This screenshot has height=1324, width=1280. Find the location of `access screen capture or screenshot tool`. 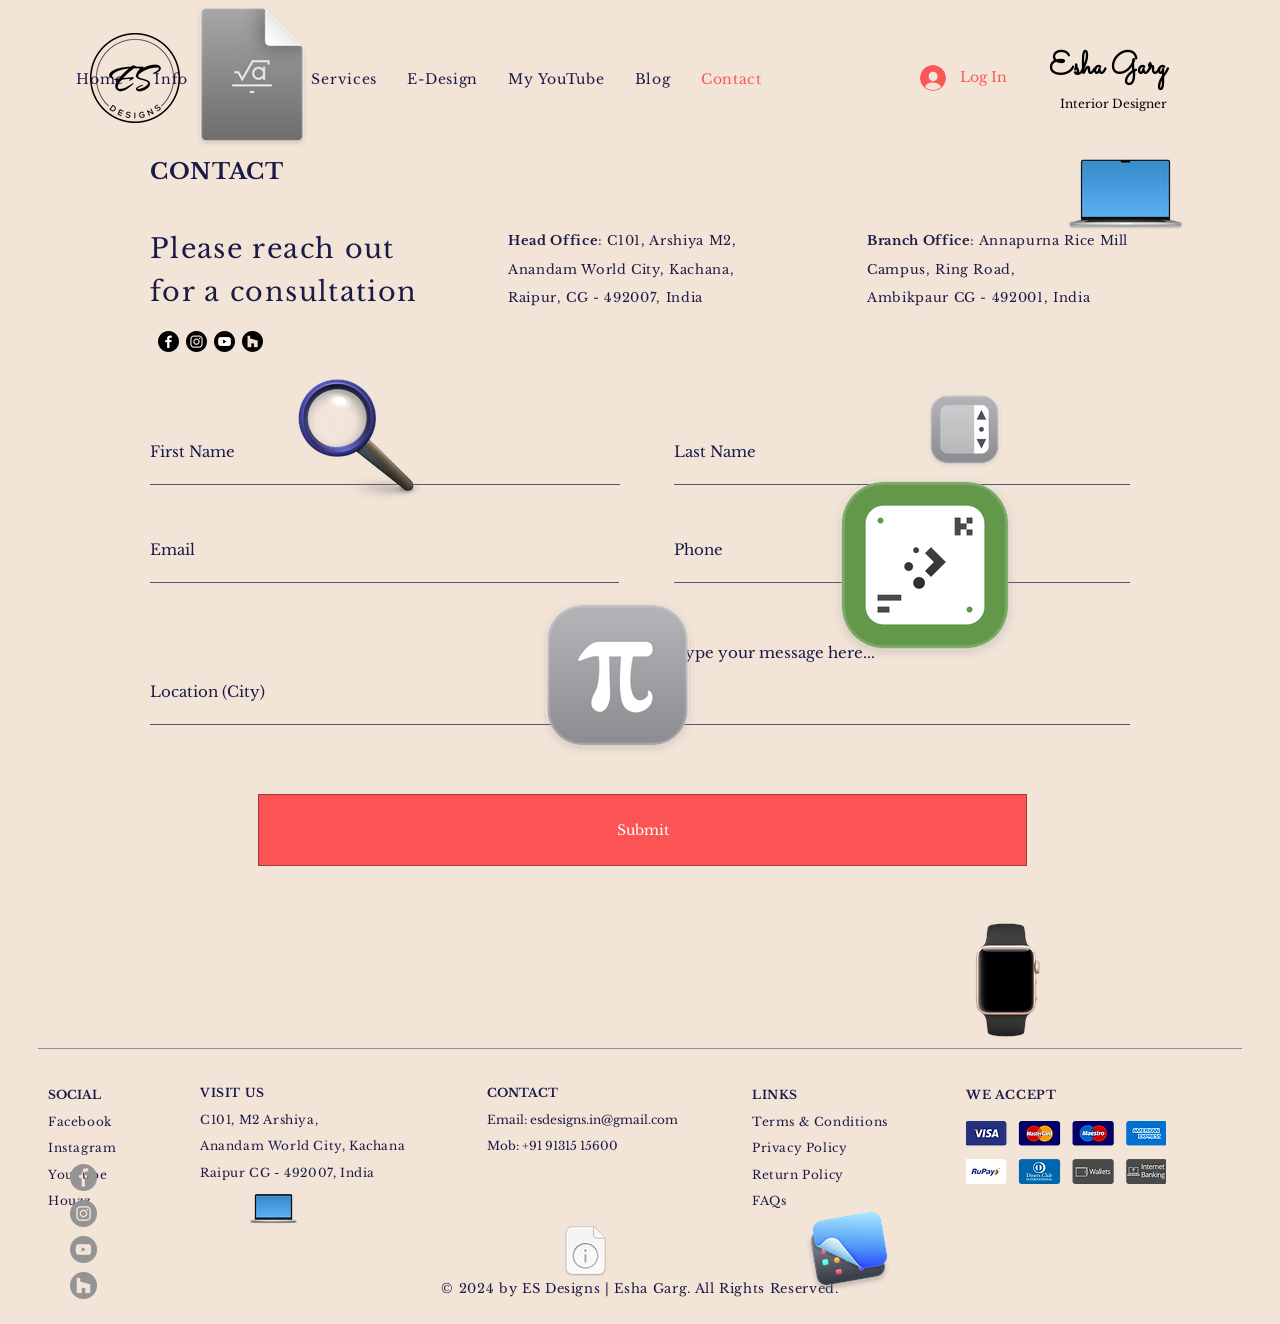

access screen capture or screenshot tool is located at coordinates (848, 1250).